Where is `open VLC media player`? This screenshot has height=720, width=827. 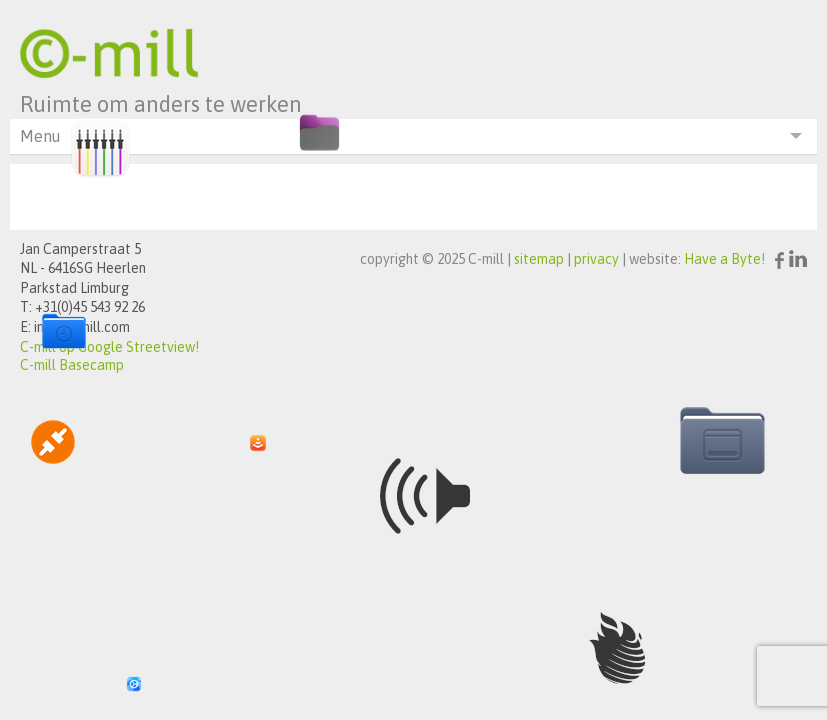
open VLC media player is located at coordinates (258, 443).